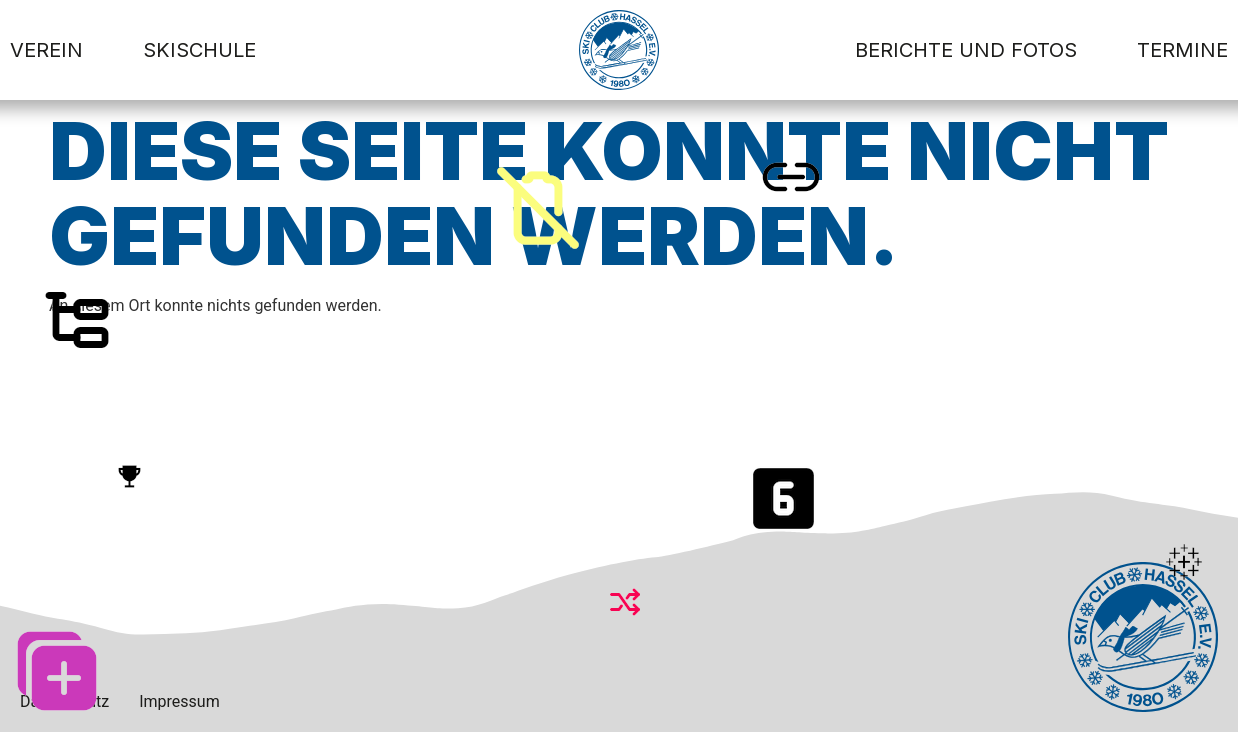  Describe the element at coordinates (538, 208) in the screenshot. I see `battery unavailable or disabled` at that location.